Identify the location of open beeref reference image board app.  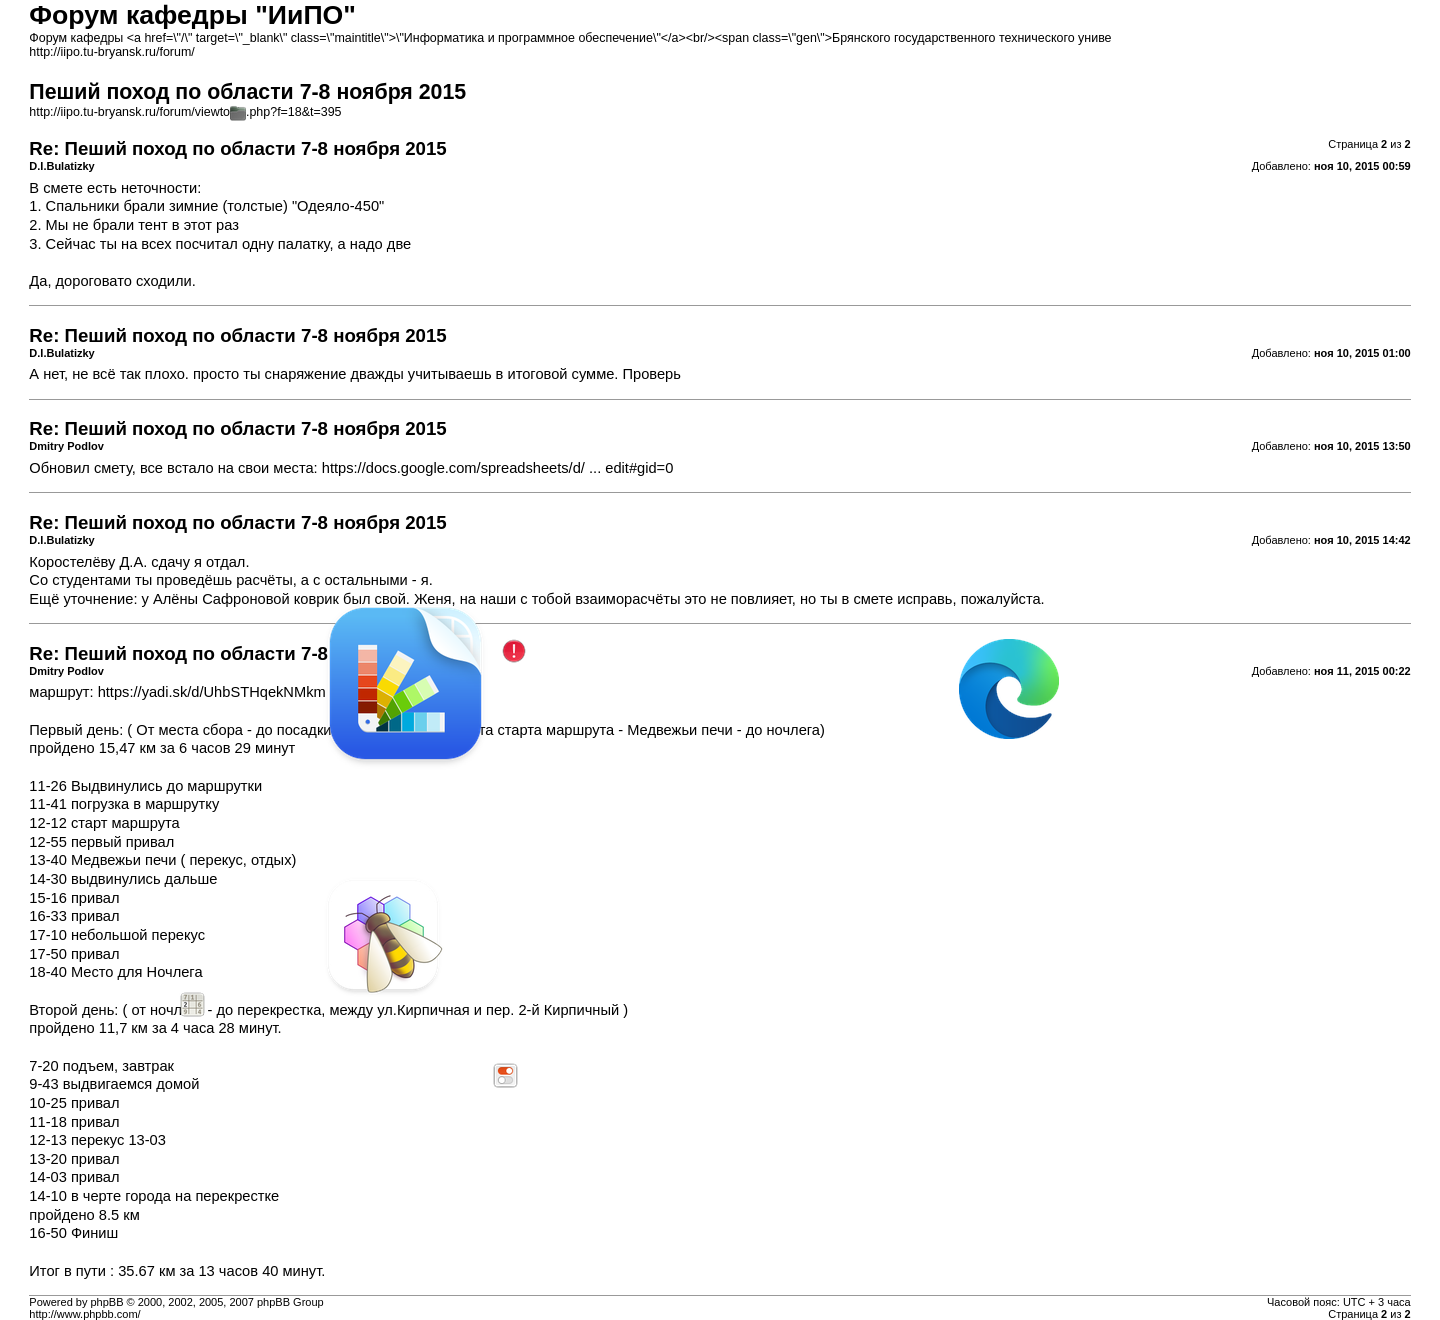
(383, 935).